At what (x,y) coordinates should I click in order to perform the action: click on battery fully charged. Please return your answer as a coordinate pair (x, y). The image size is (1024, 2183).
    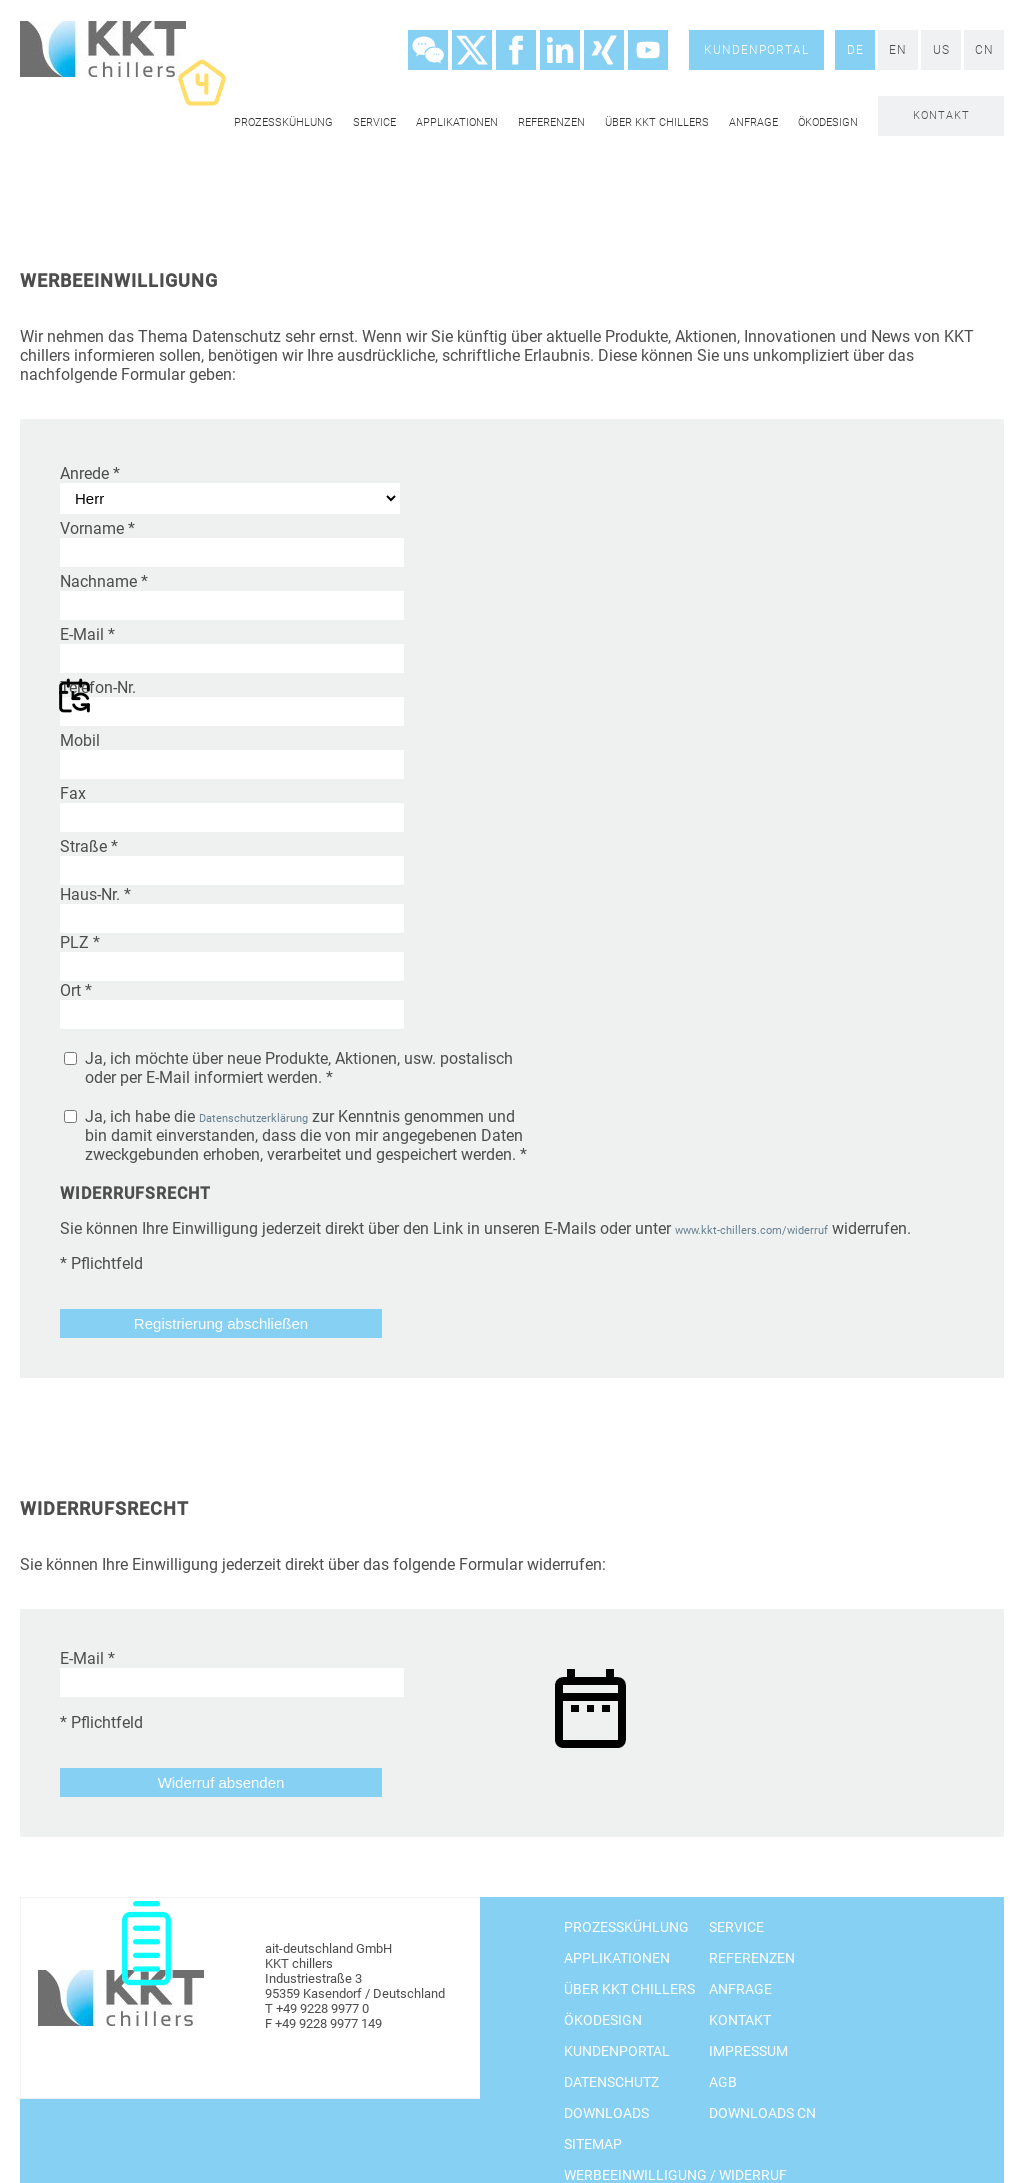
    Looking at the image, I should click on (146, 1944).